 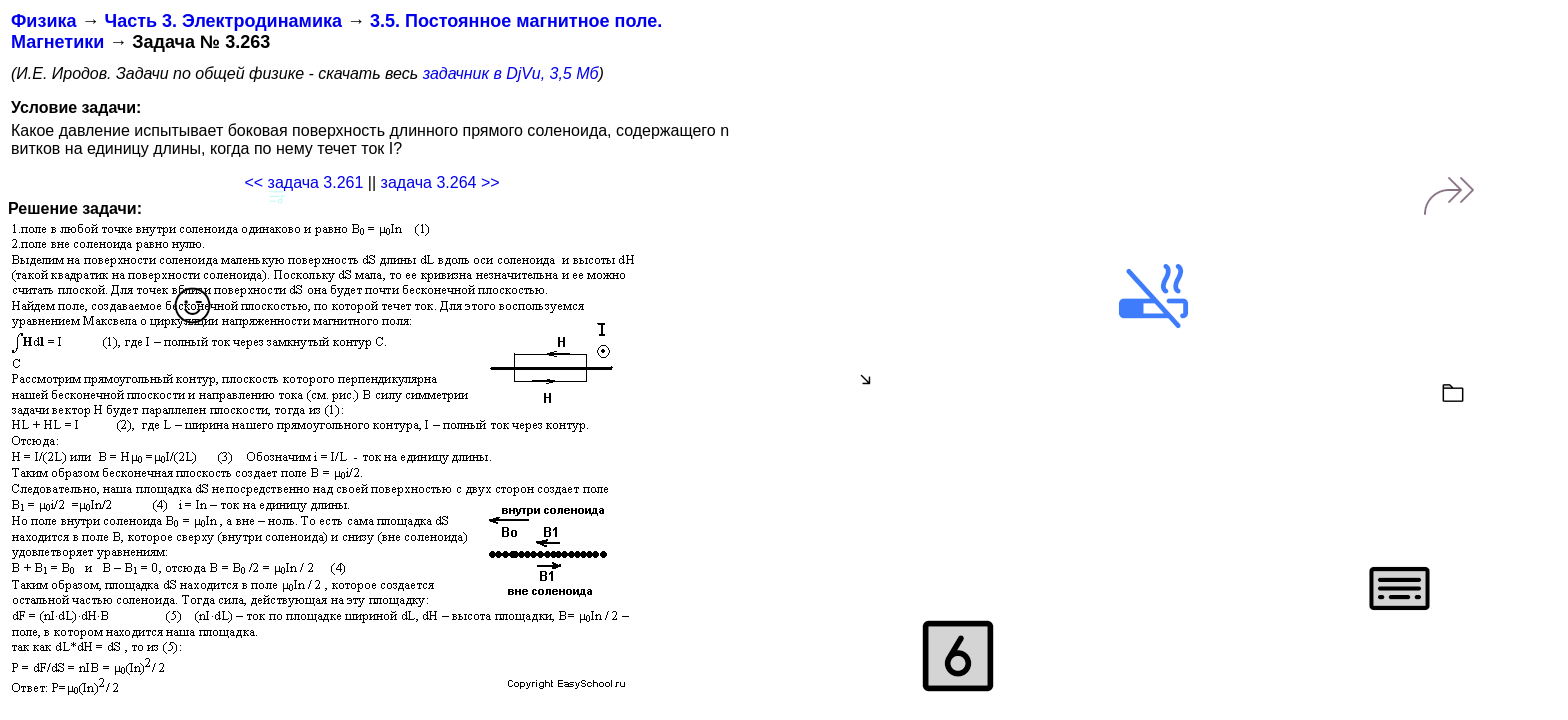 What do you see at coordinates (276, 196) in the screenshot?
I see `view your music playlist` at bounding box center [276, 196].